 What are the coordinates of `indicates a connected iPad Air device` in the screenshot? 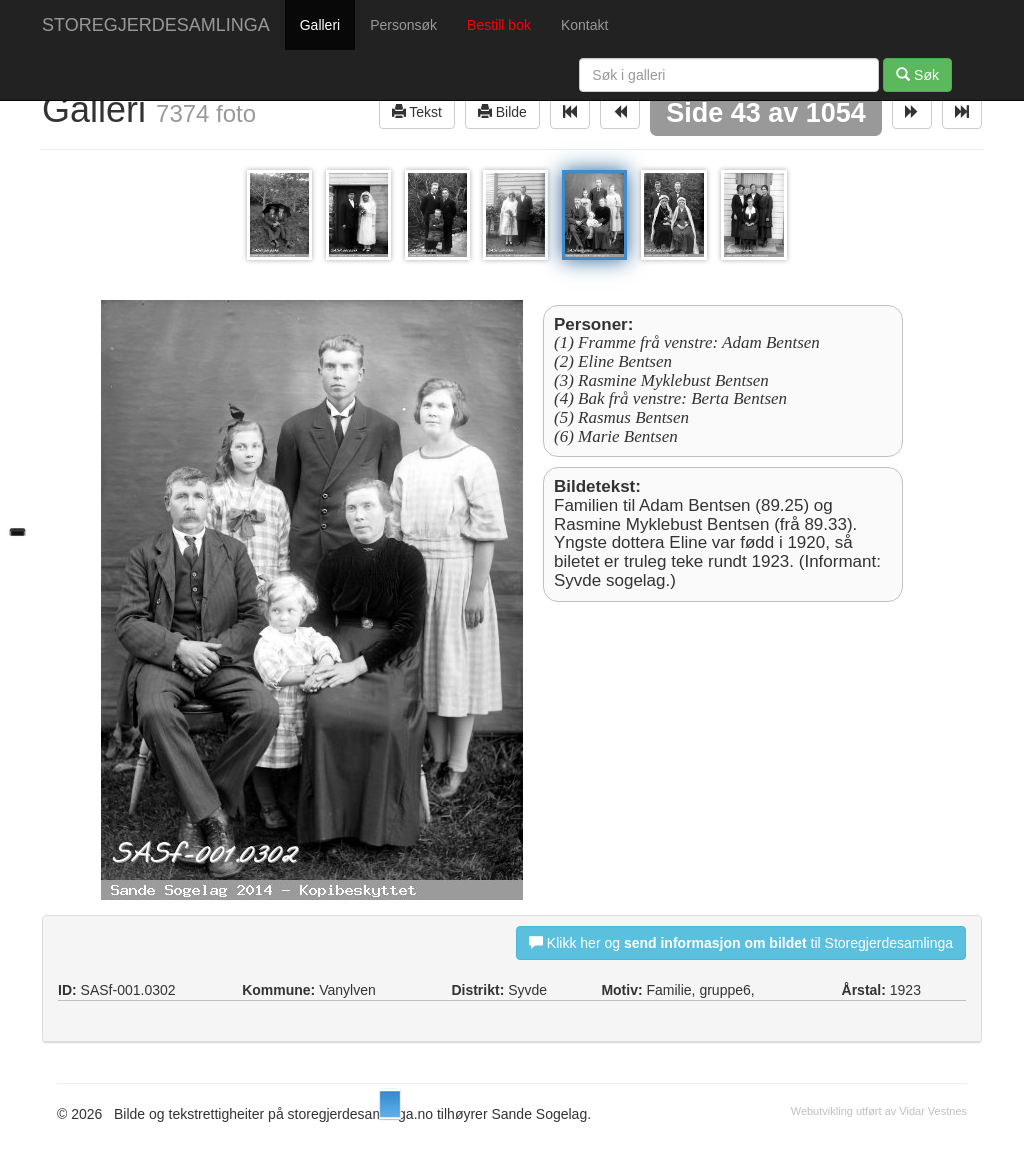 It's located at (390, 1104).